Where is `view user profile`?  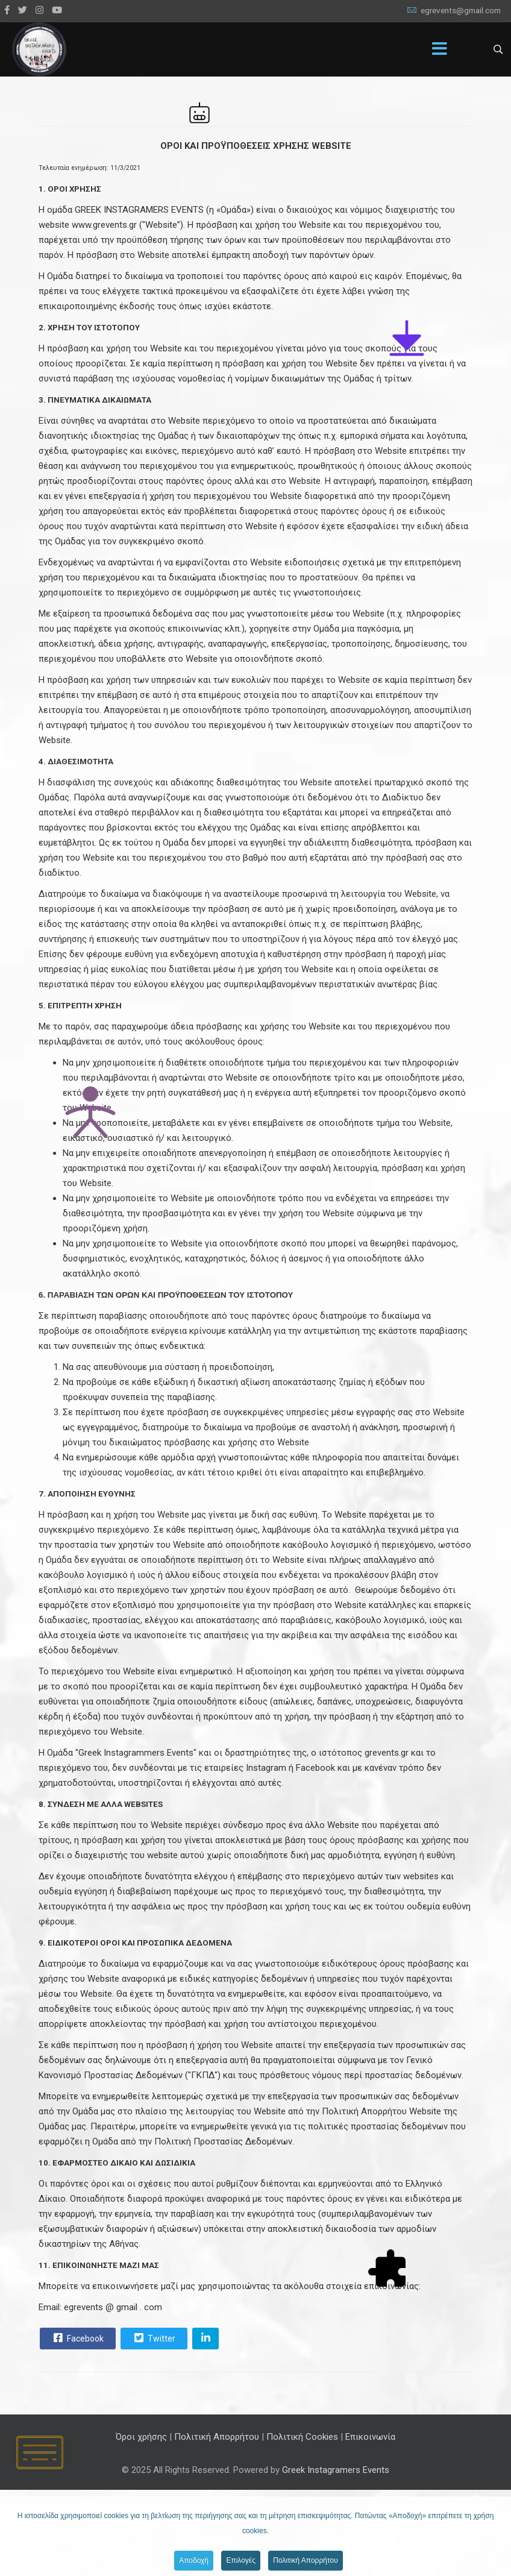 view user profile is located at coordinates (90, 1113).